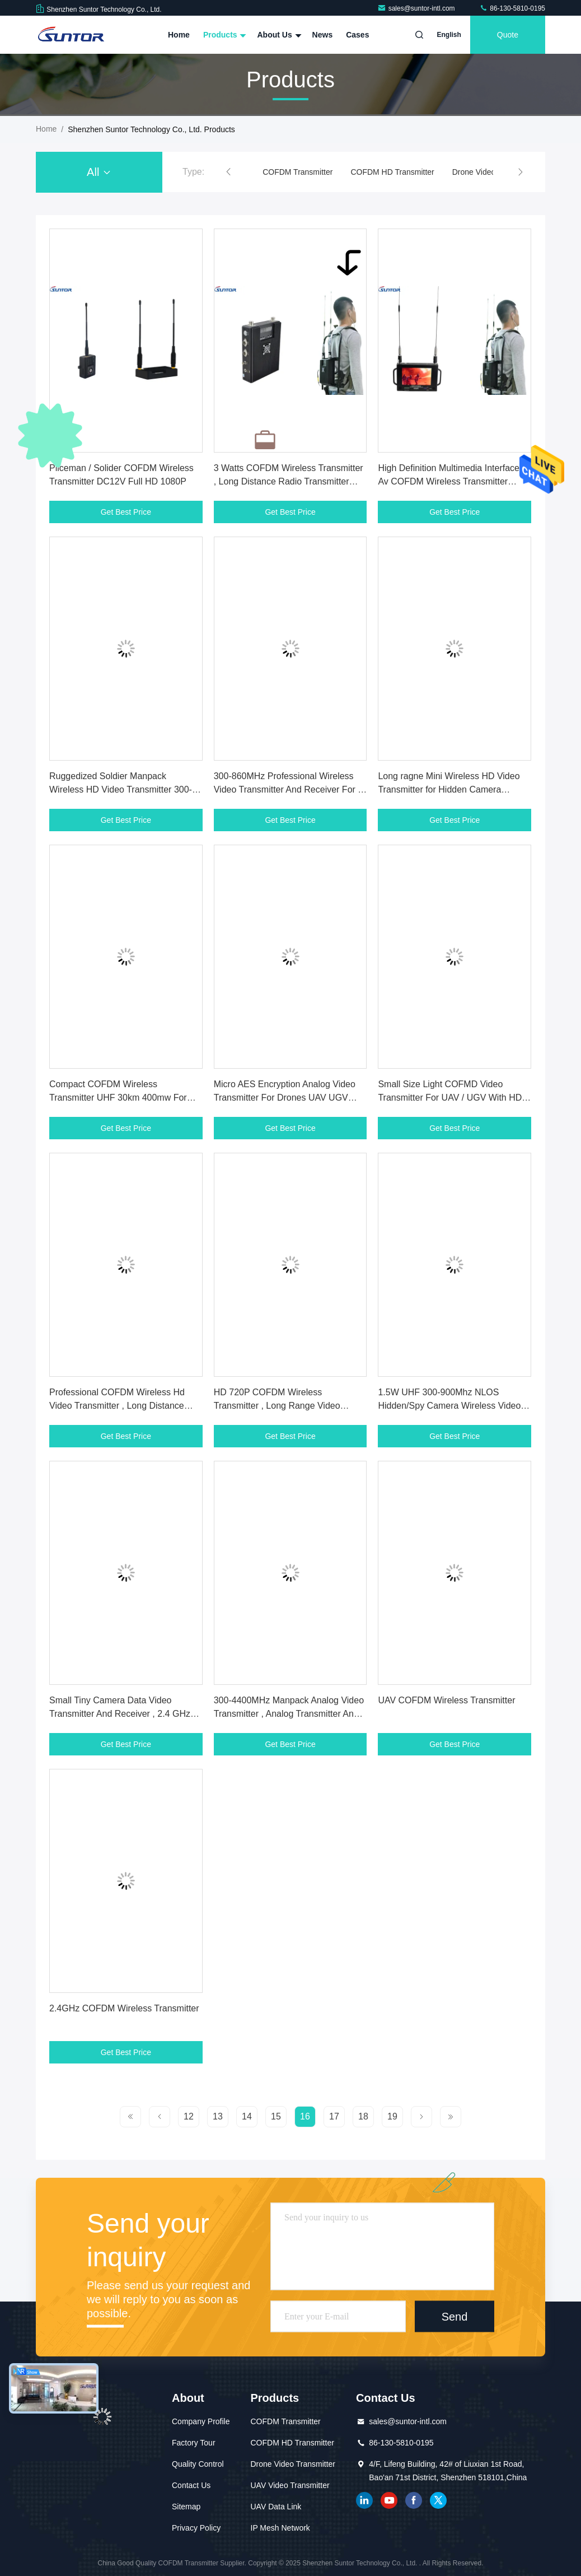 The height and width of the screenshot is (2576, 581). What do you see at coordinates (50, 435) in the screenshot?
I see `indicates a certified or verified status` at bounding box center [50, 435].